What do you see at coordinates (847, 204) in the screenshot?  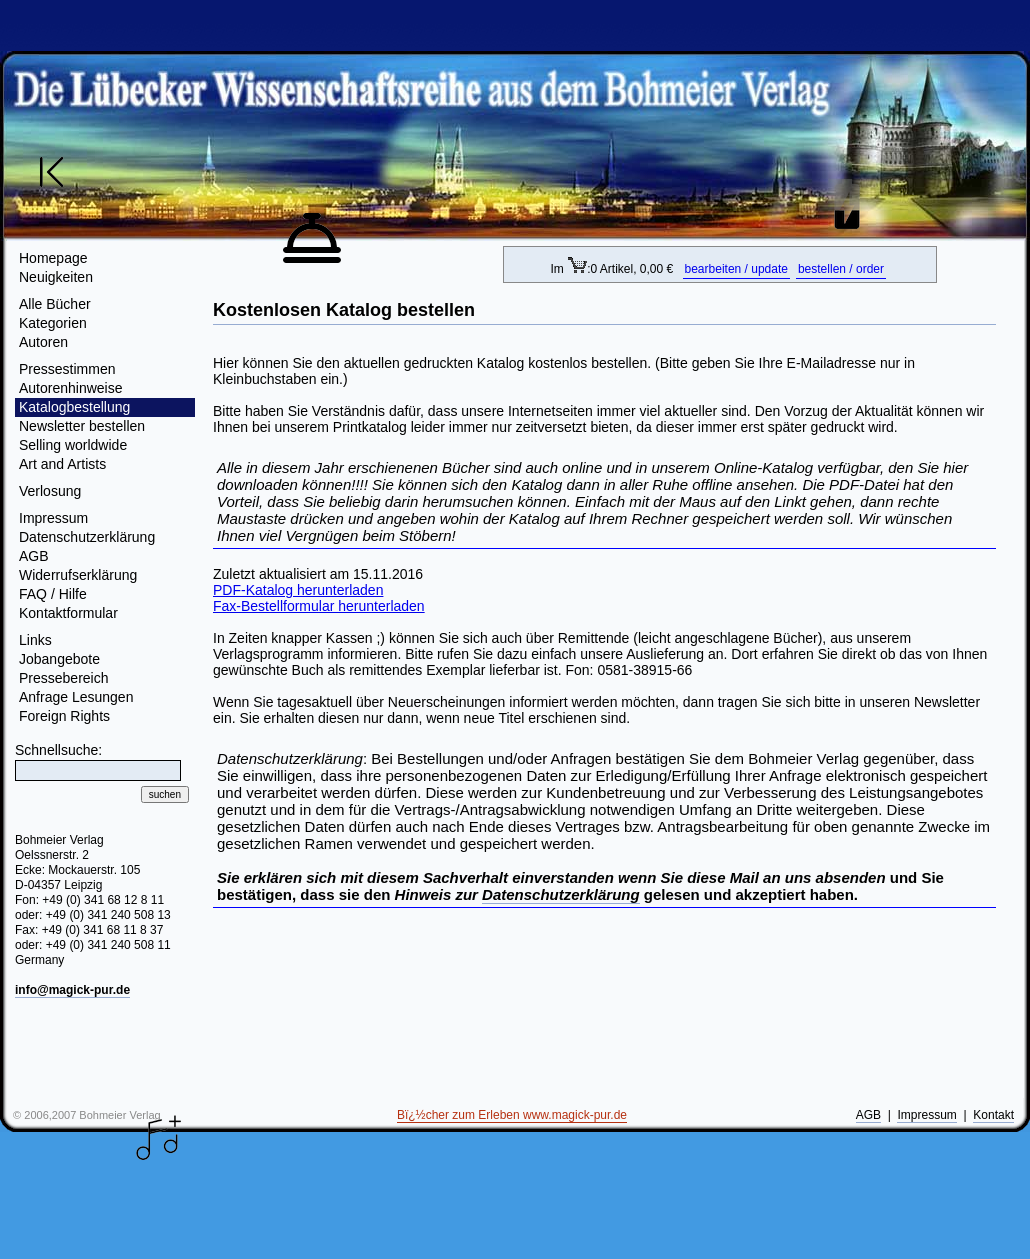 I see `indicates battery is charging at 30% capacity` at bounding box center [847, 204].